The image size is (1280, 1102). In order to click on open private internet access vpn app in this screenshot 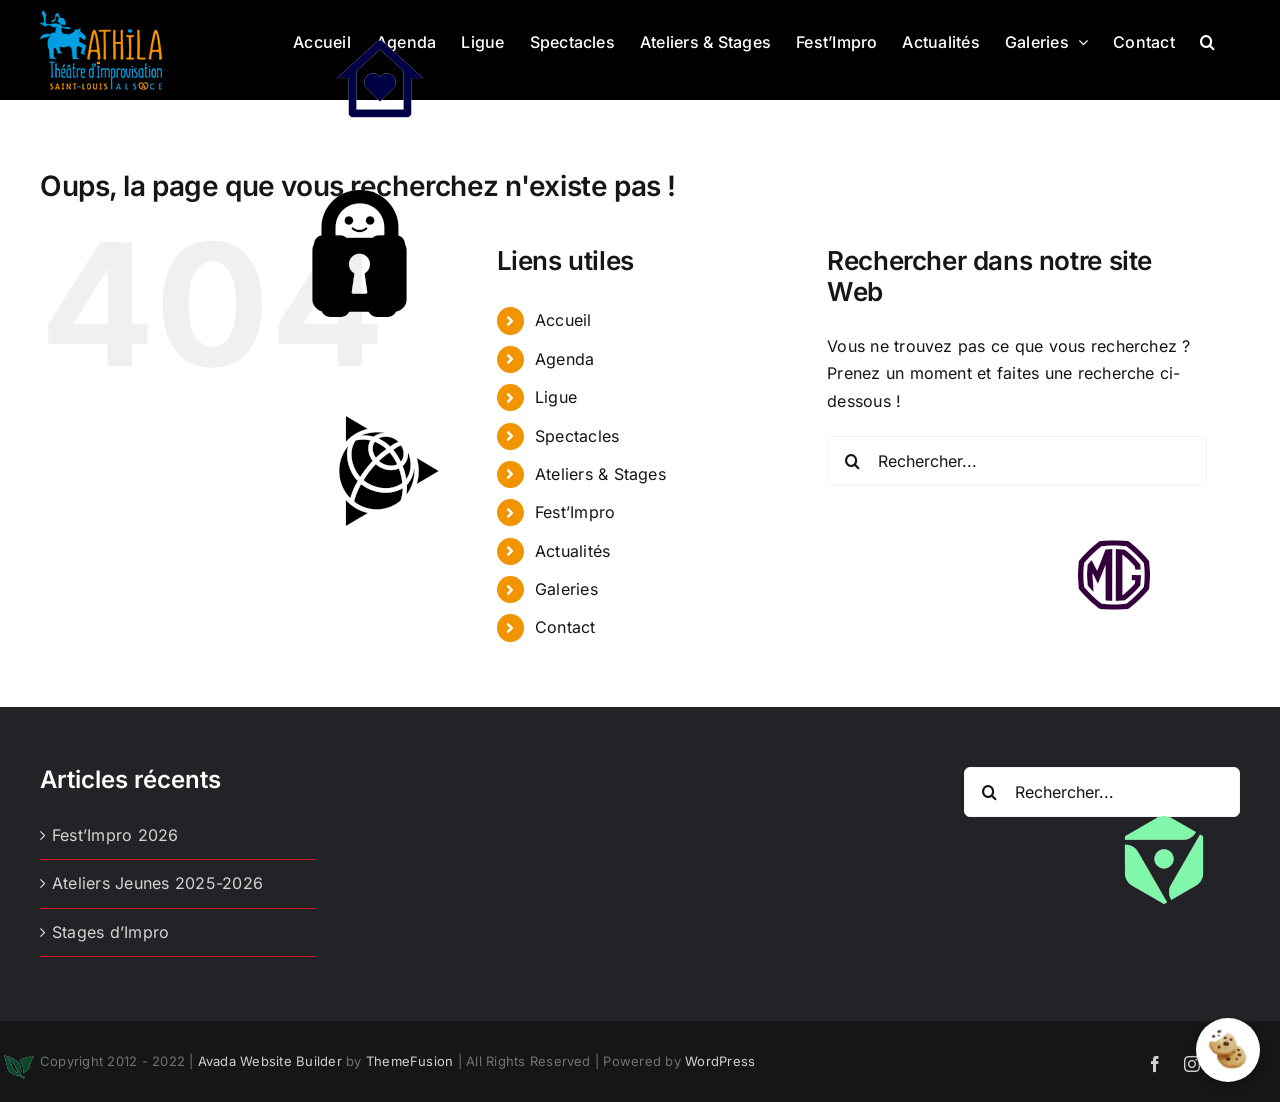, I will do `click(359, 253)`.